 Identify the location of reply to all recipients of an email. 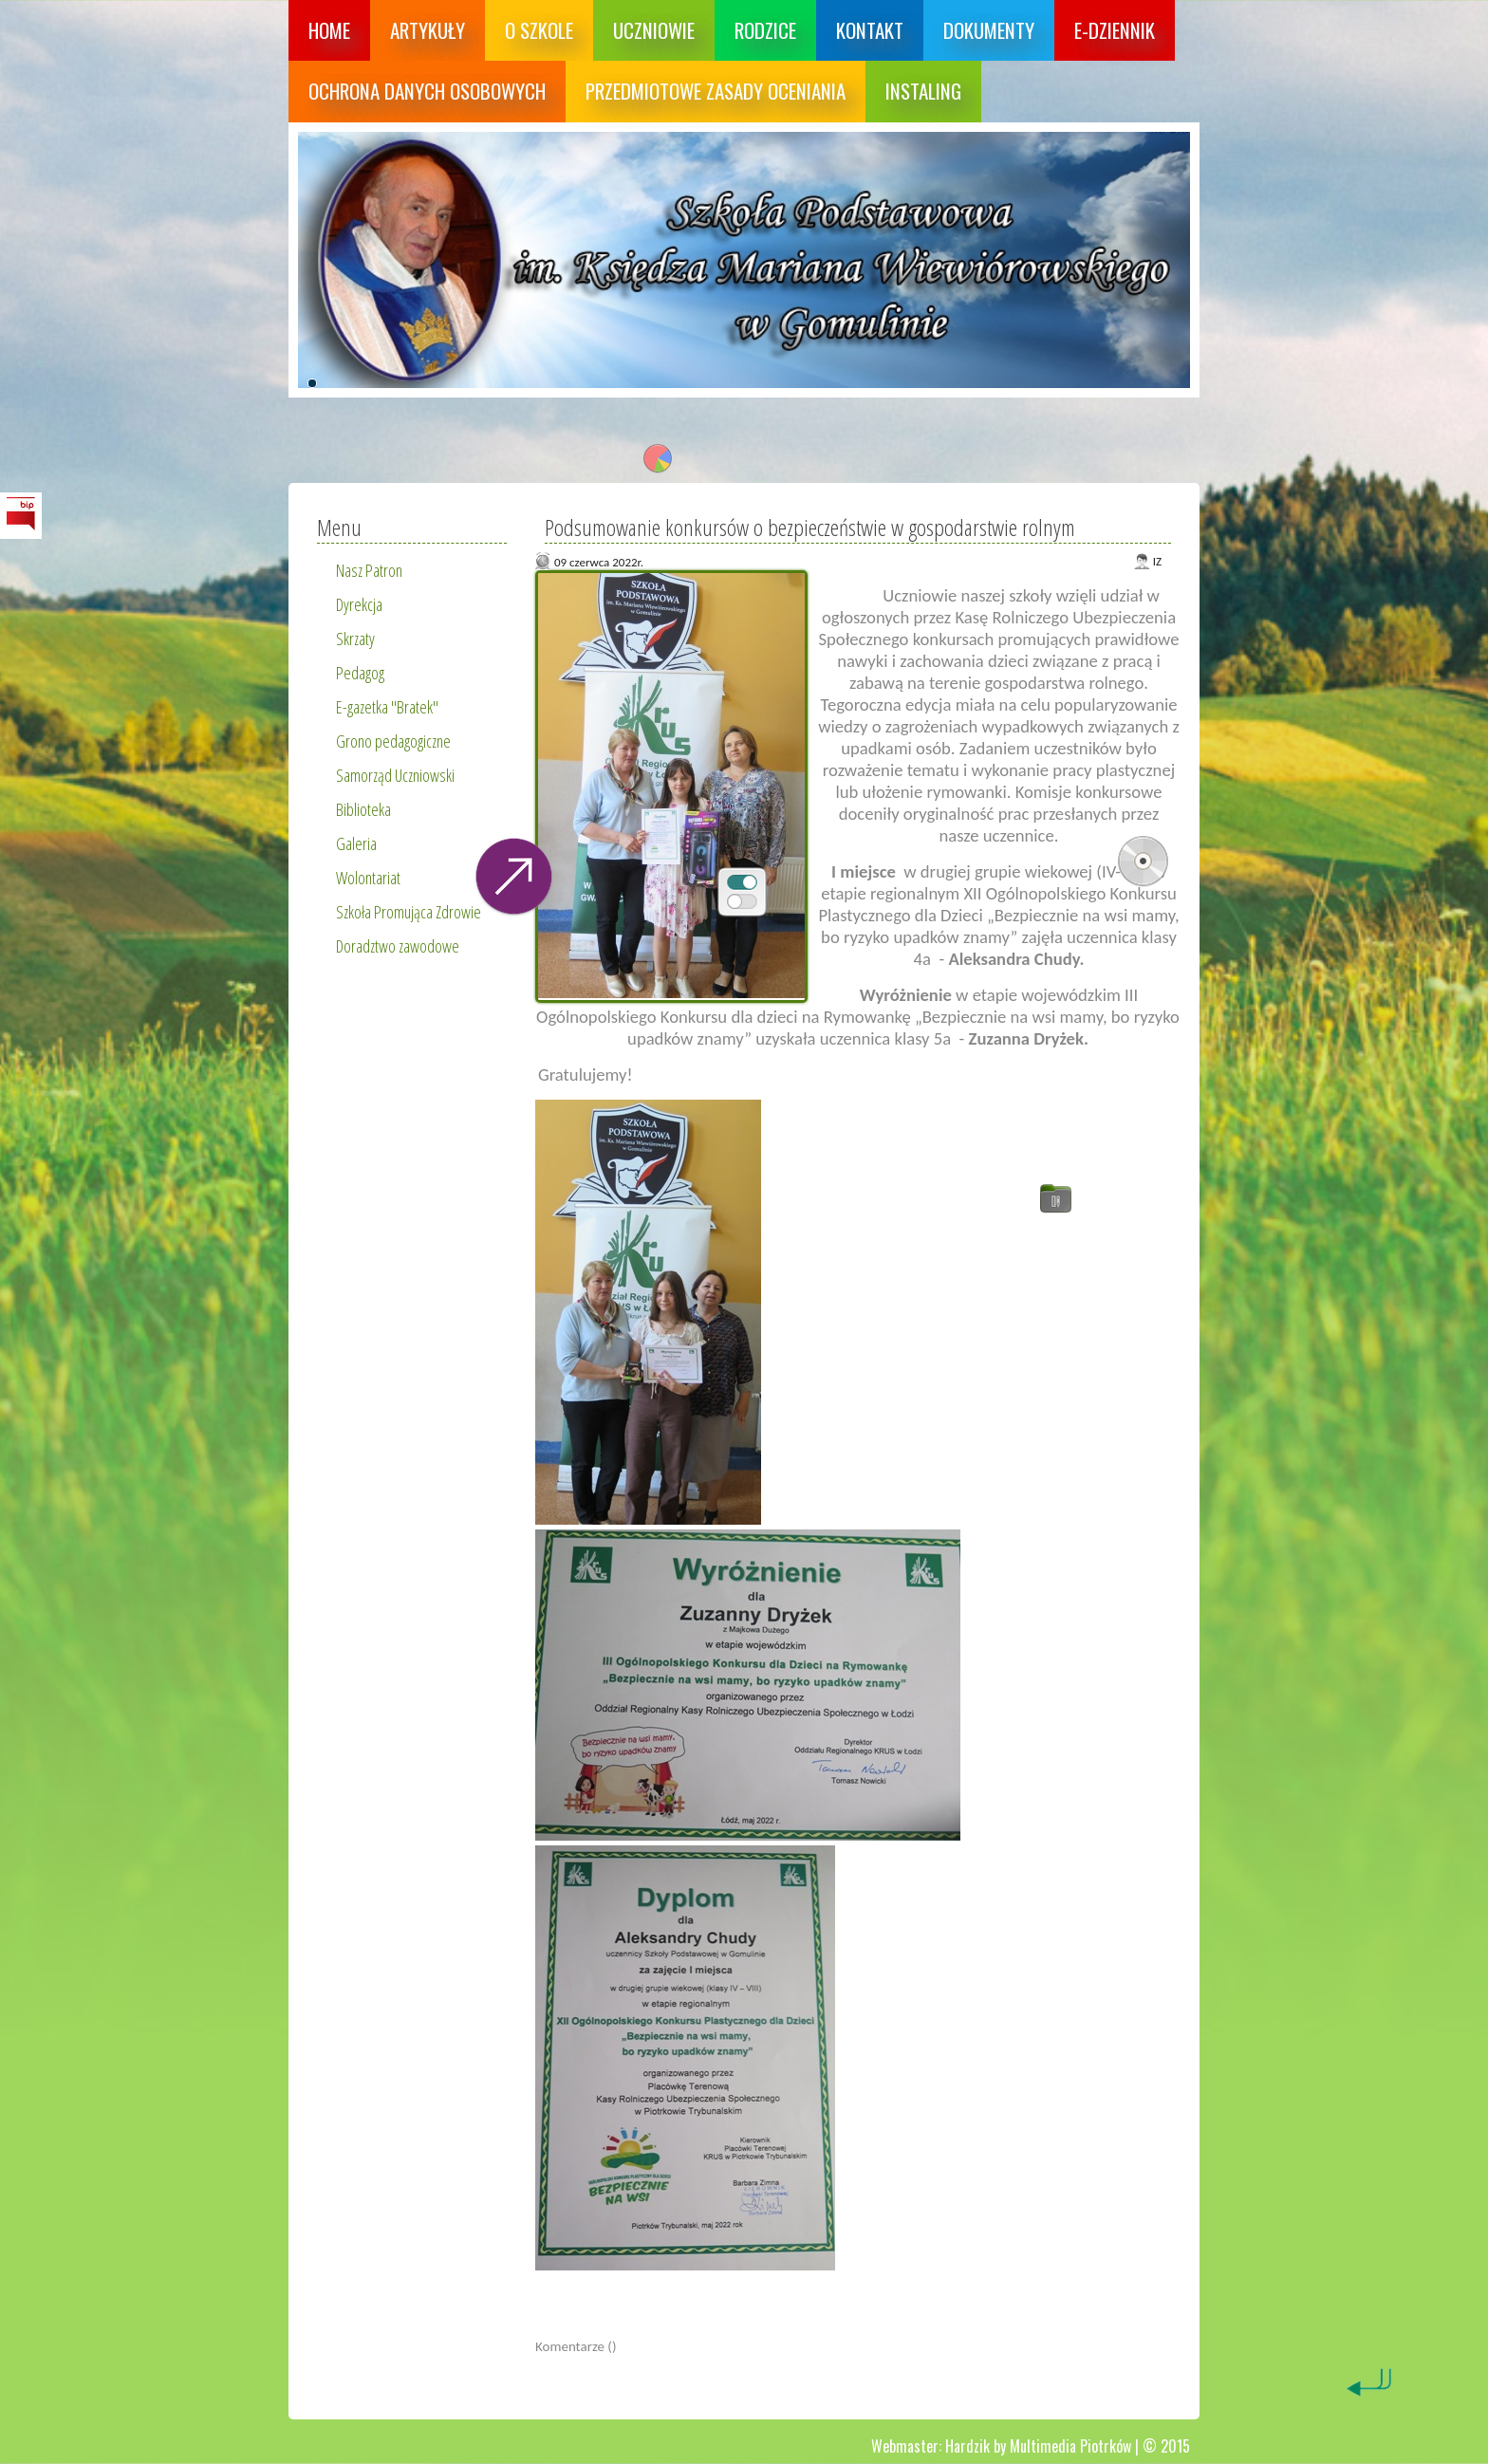
(1367, 2379).